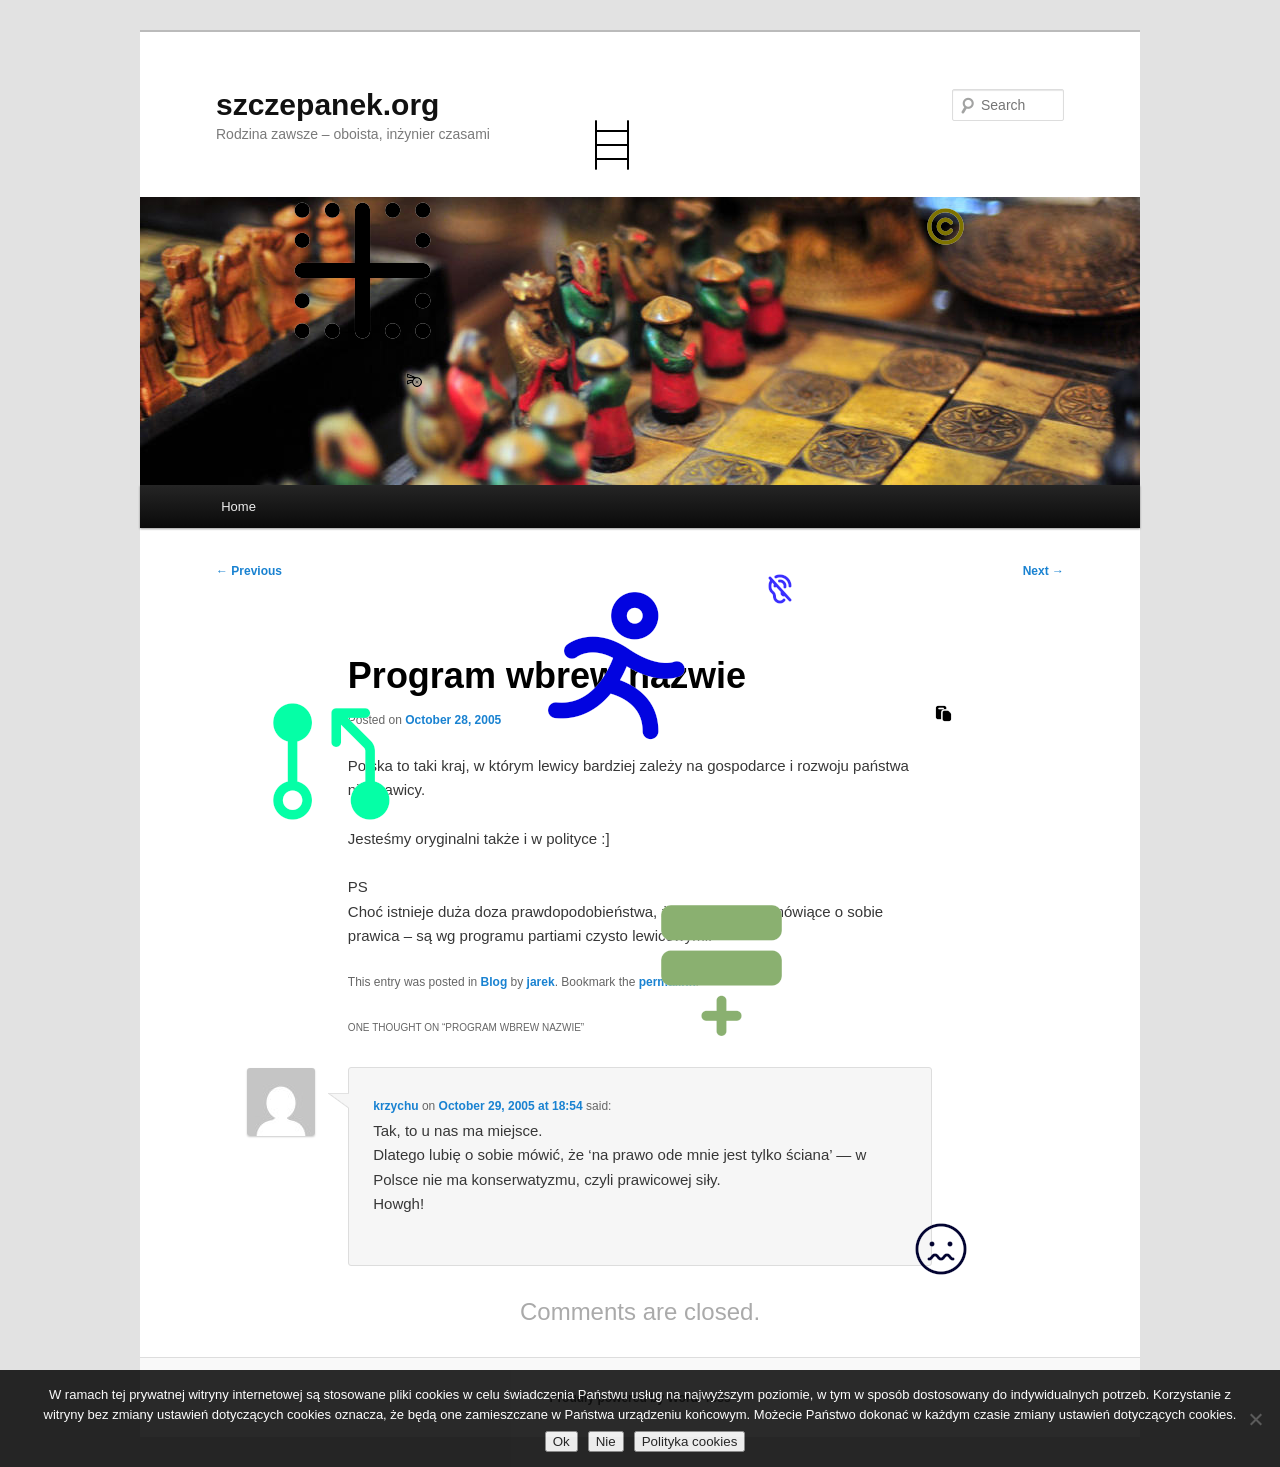  Describe the element at coordinates (414, 379) in the screenshot. I see `cancel a scheduled message` at that location.